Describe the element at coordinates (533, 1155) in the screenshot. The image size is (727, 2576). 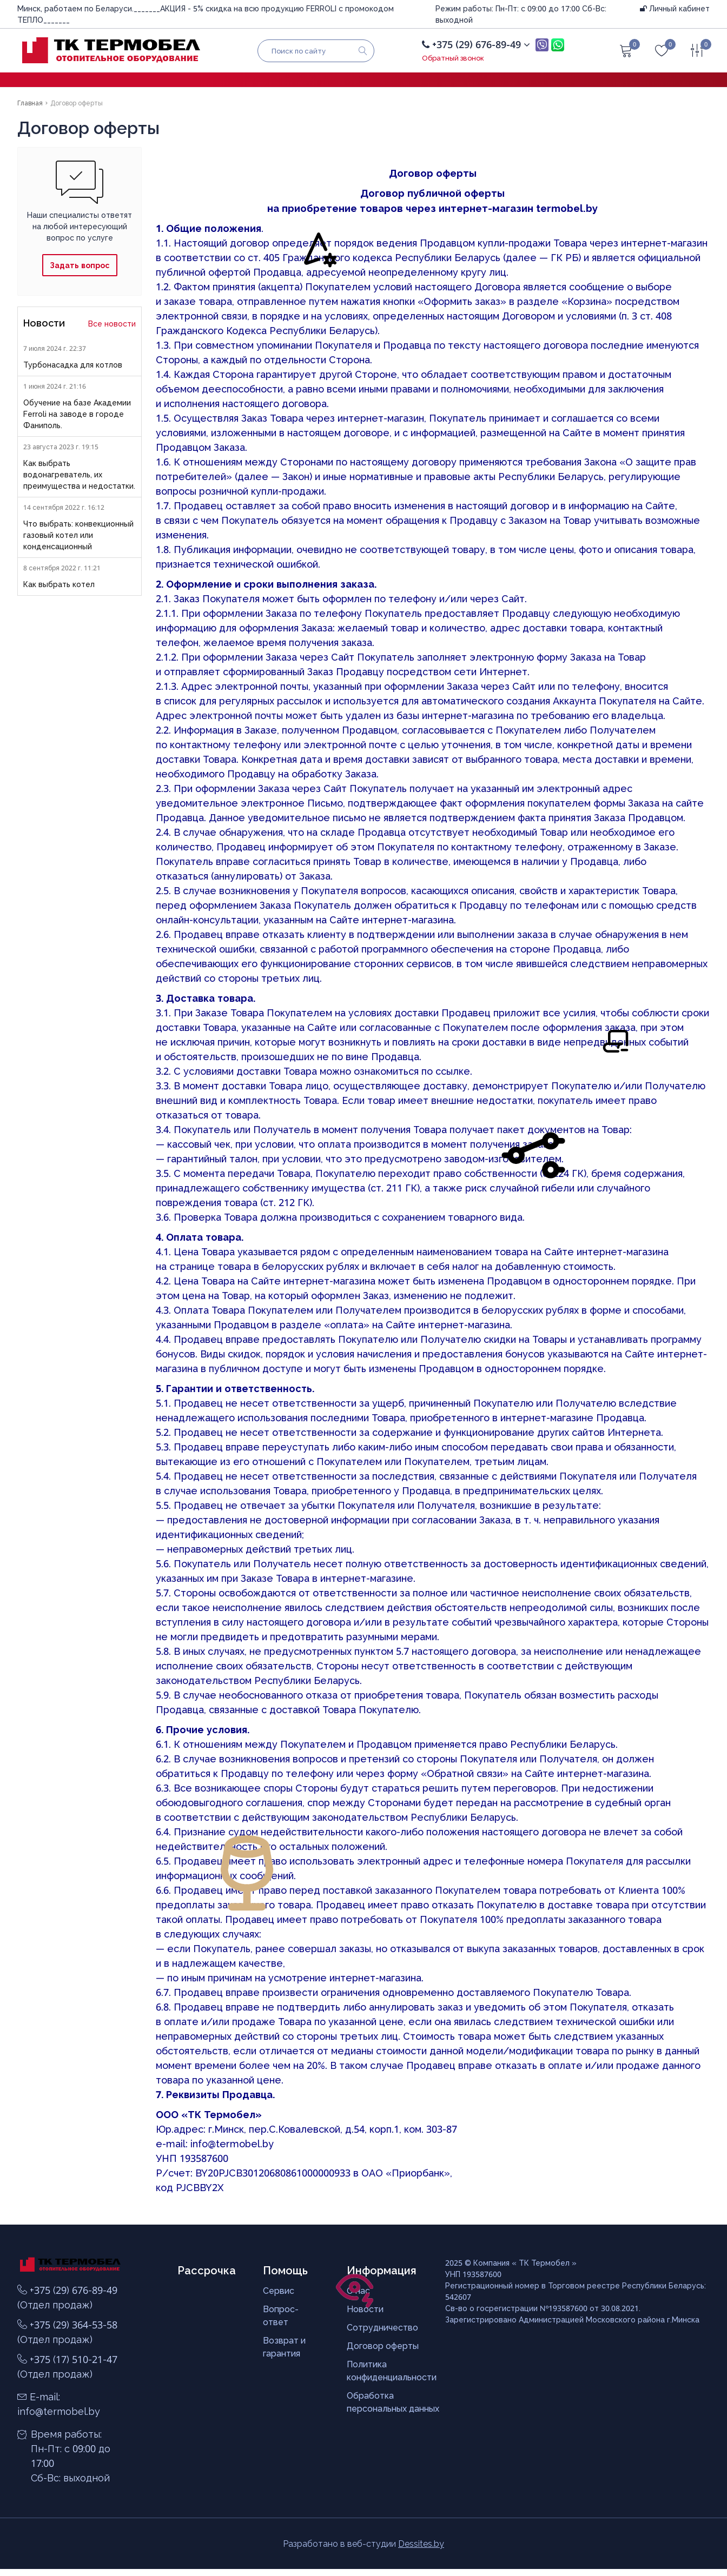
I see `switch between circuit paths or connections` at that location.